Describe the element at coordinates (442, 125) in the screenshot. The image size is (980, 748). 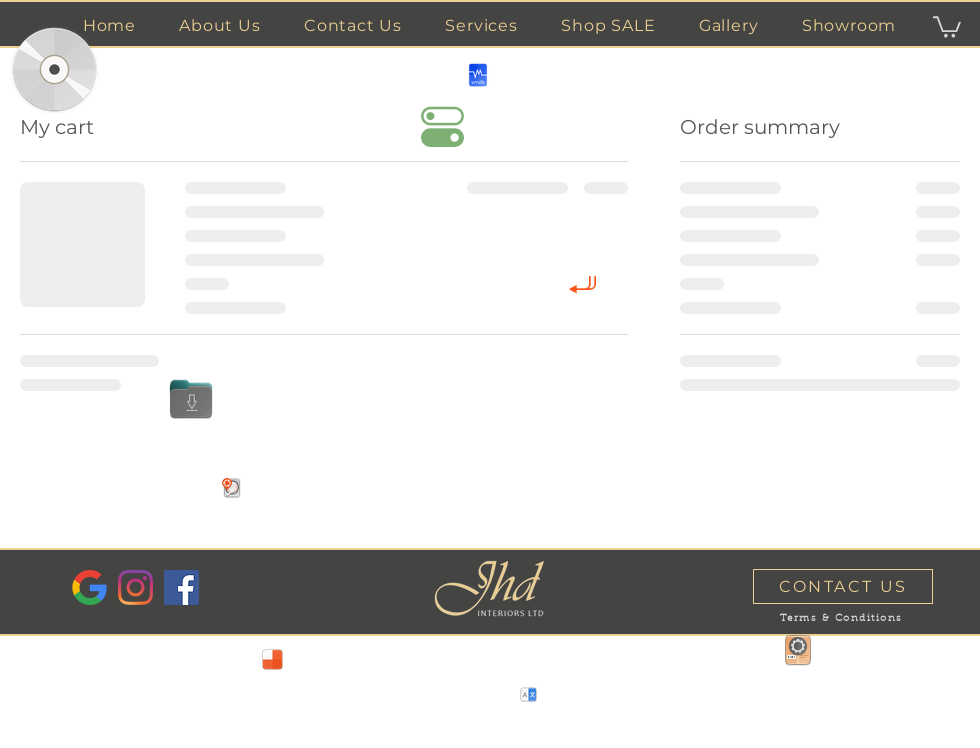
I see `access system tweaks and customization settings` at that location.